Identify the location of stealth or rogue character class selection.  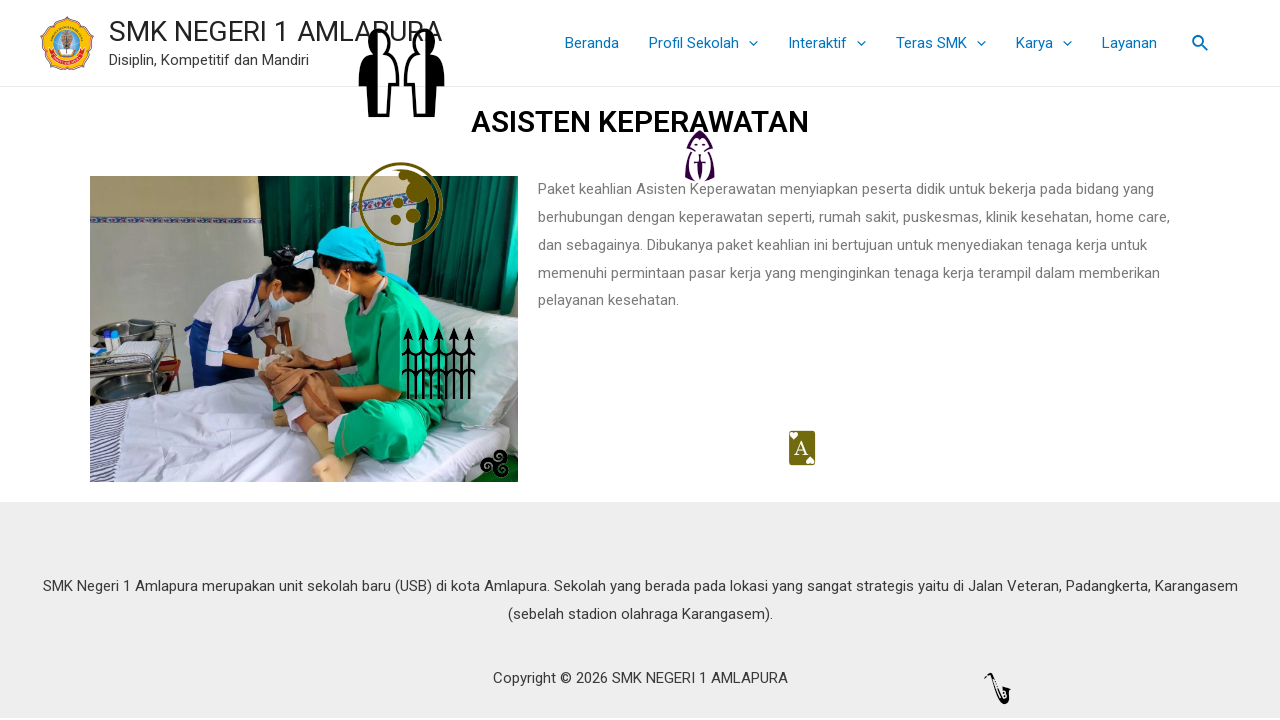
(700, 156).